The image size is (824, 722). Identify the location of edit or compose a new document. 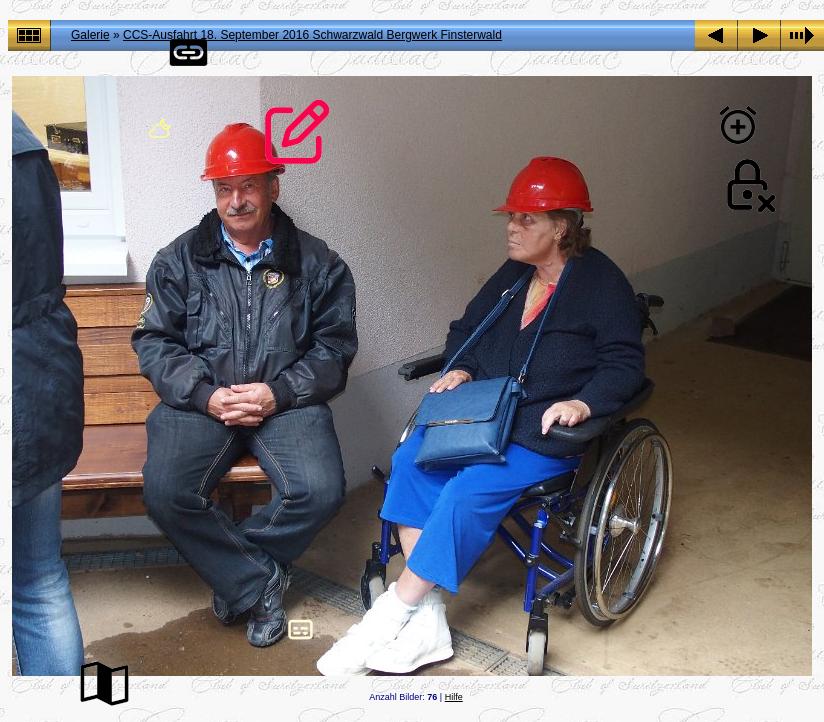
(297, 131).